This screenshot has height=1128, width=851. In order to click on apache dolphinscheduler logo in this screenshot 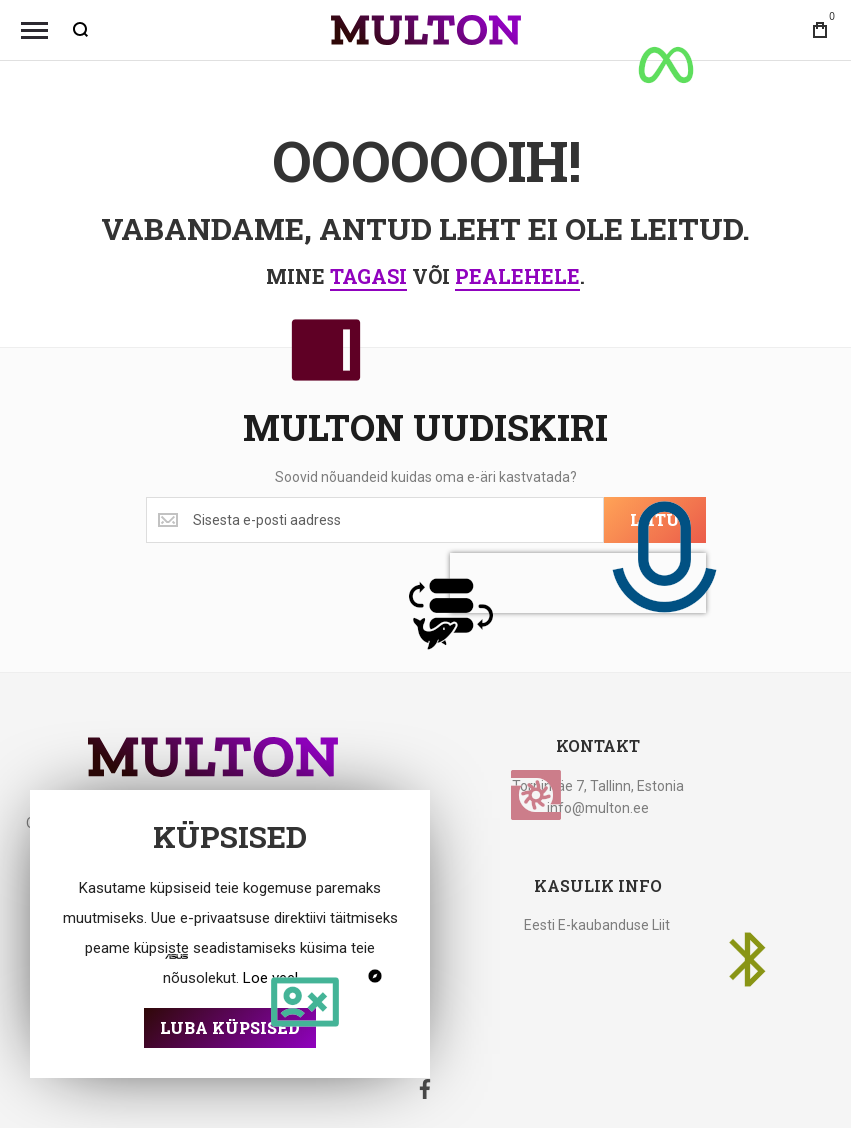, I will do `click(451, 614)`.